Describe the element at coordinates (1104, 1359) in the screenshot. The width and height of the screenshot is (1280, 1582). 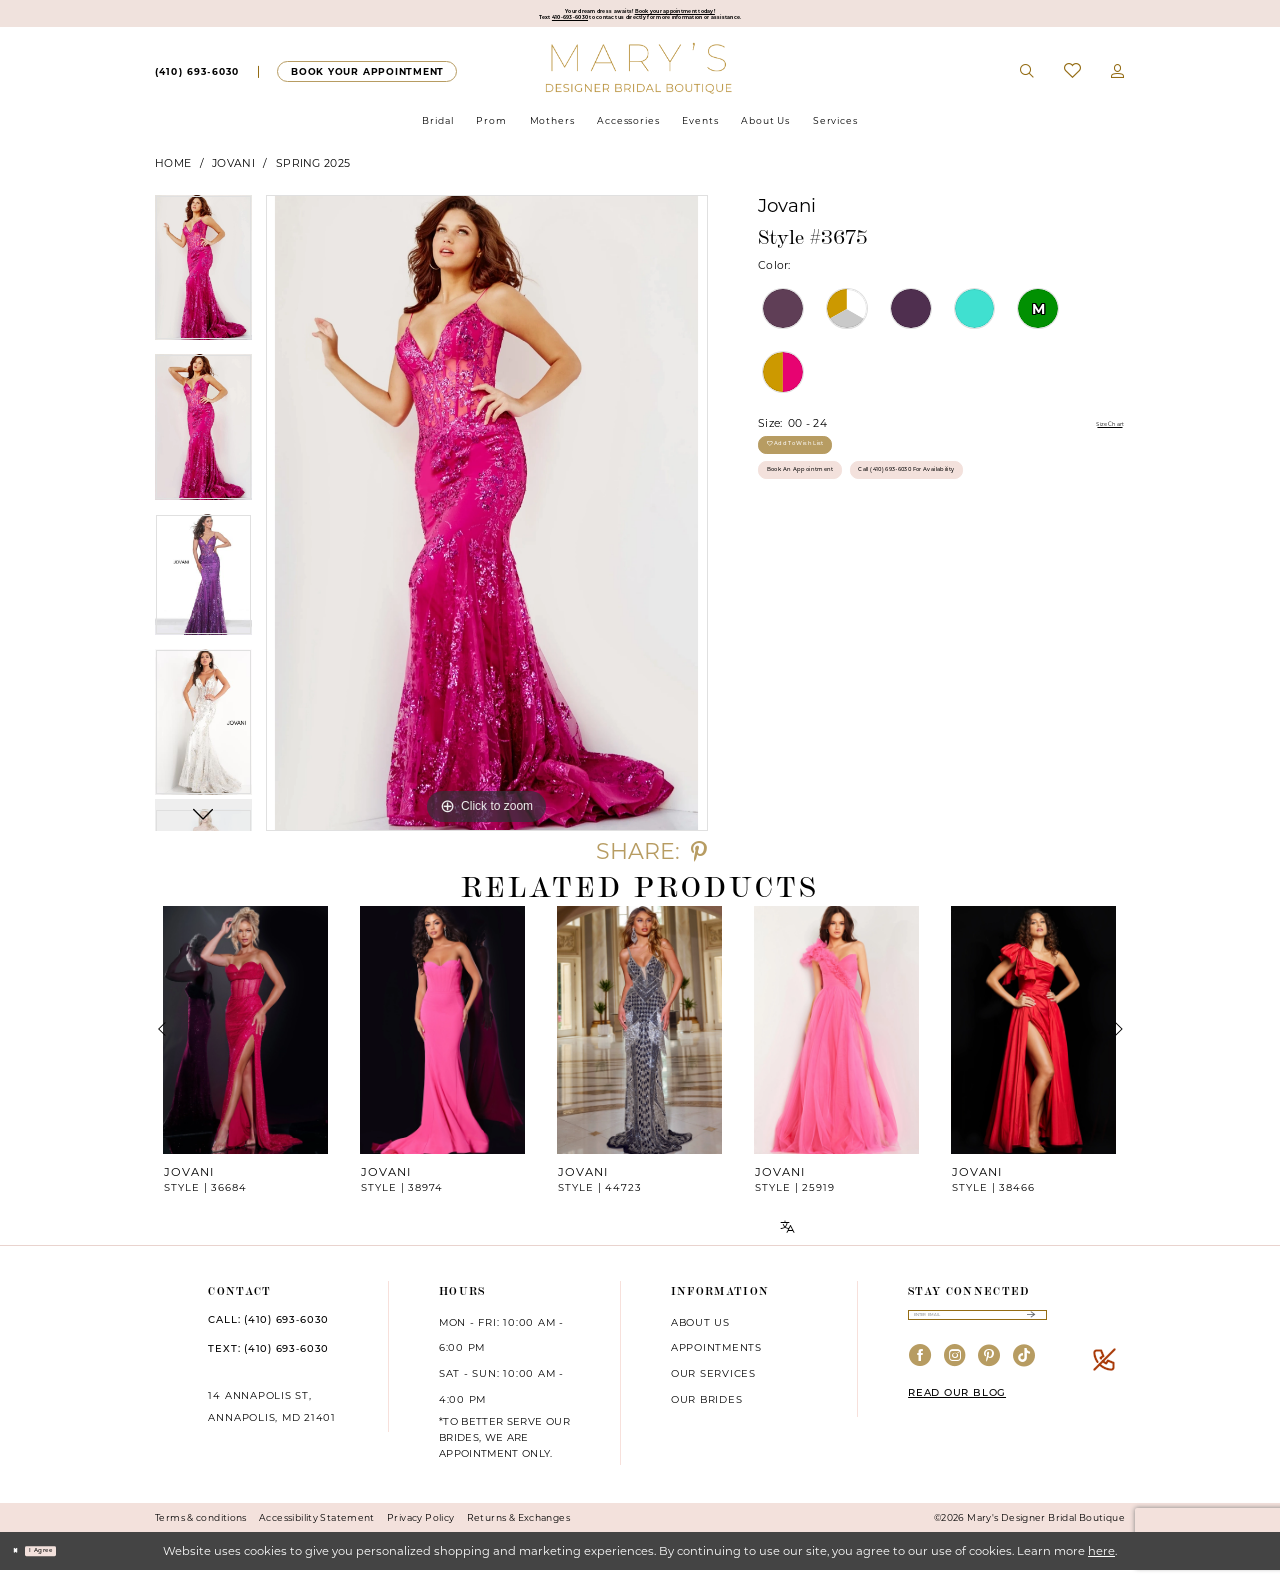
I see `end or decline a phone call` at that location.